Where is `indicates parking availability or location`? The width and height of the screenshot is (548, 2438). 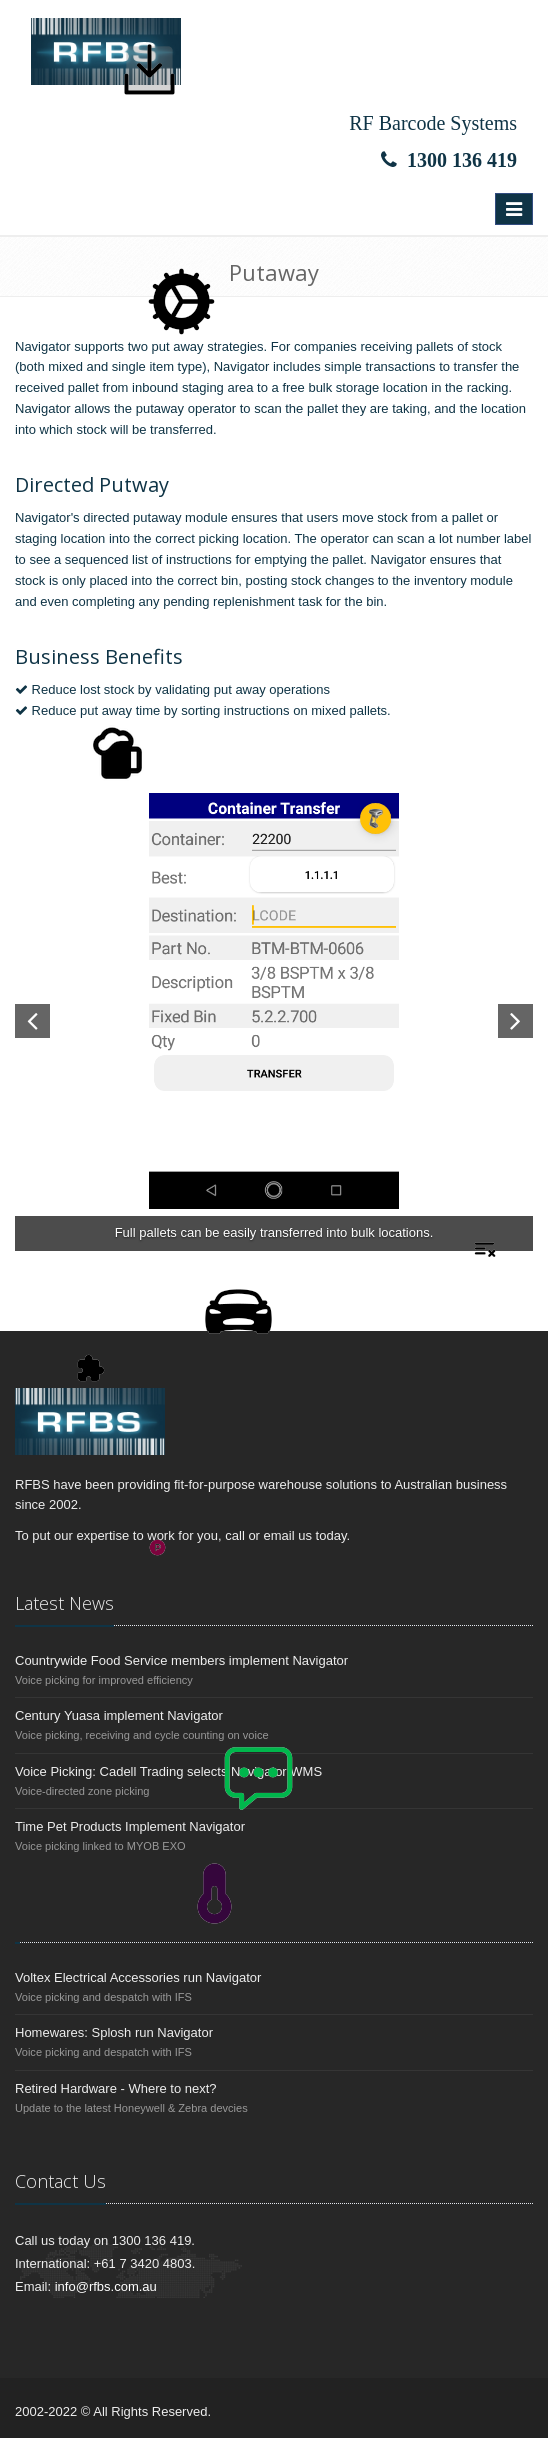 indicates parking availability or location is located at coordinates (157, 1547).